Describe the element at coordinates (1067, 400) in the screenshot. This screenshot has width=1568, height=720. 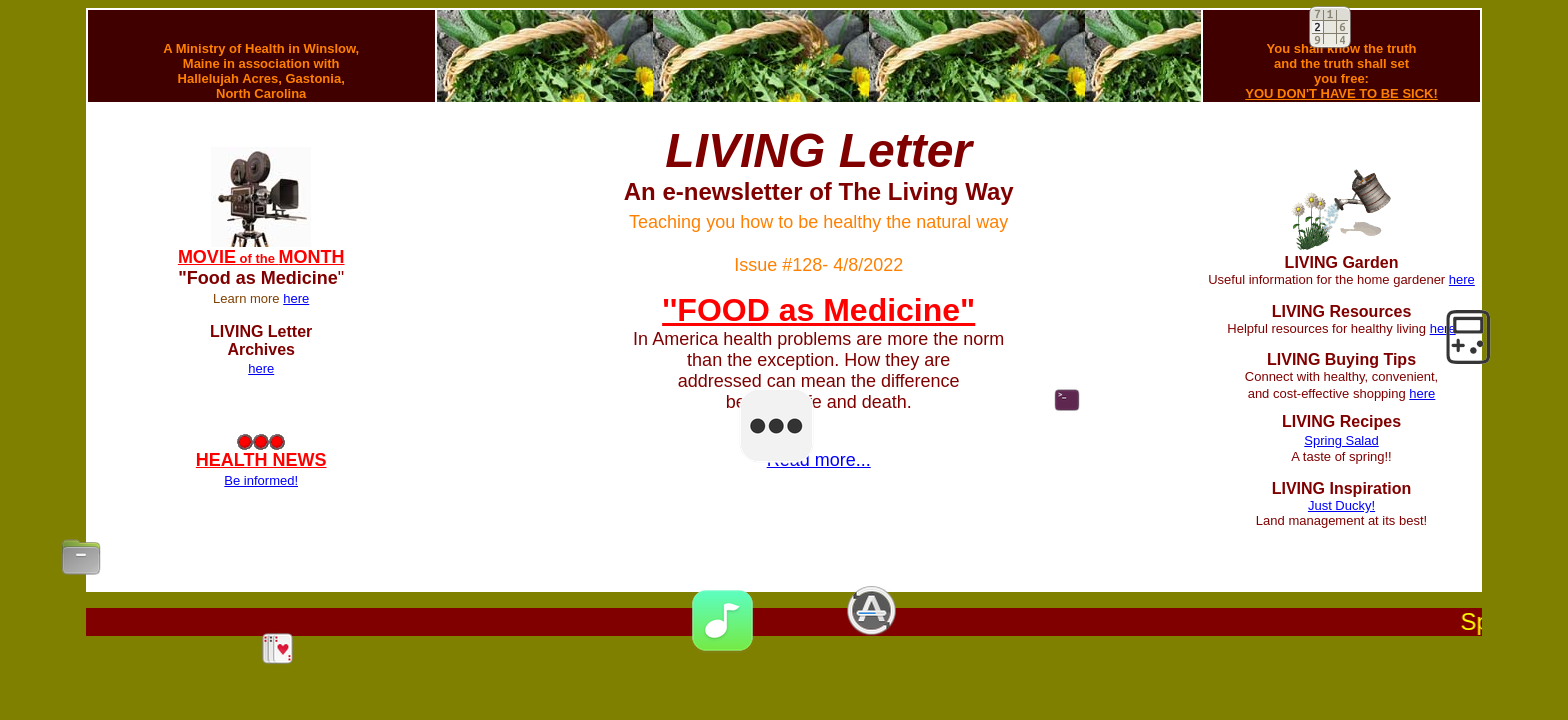
I see `open terminal application` at that location.